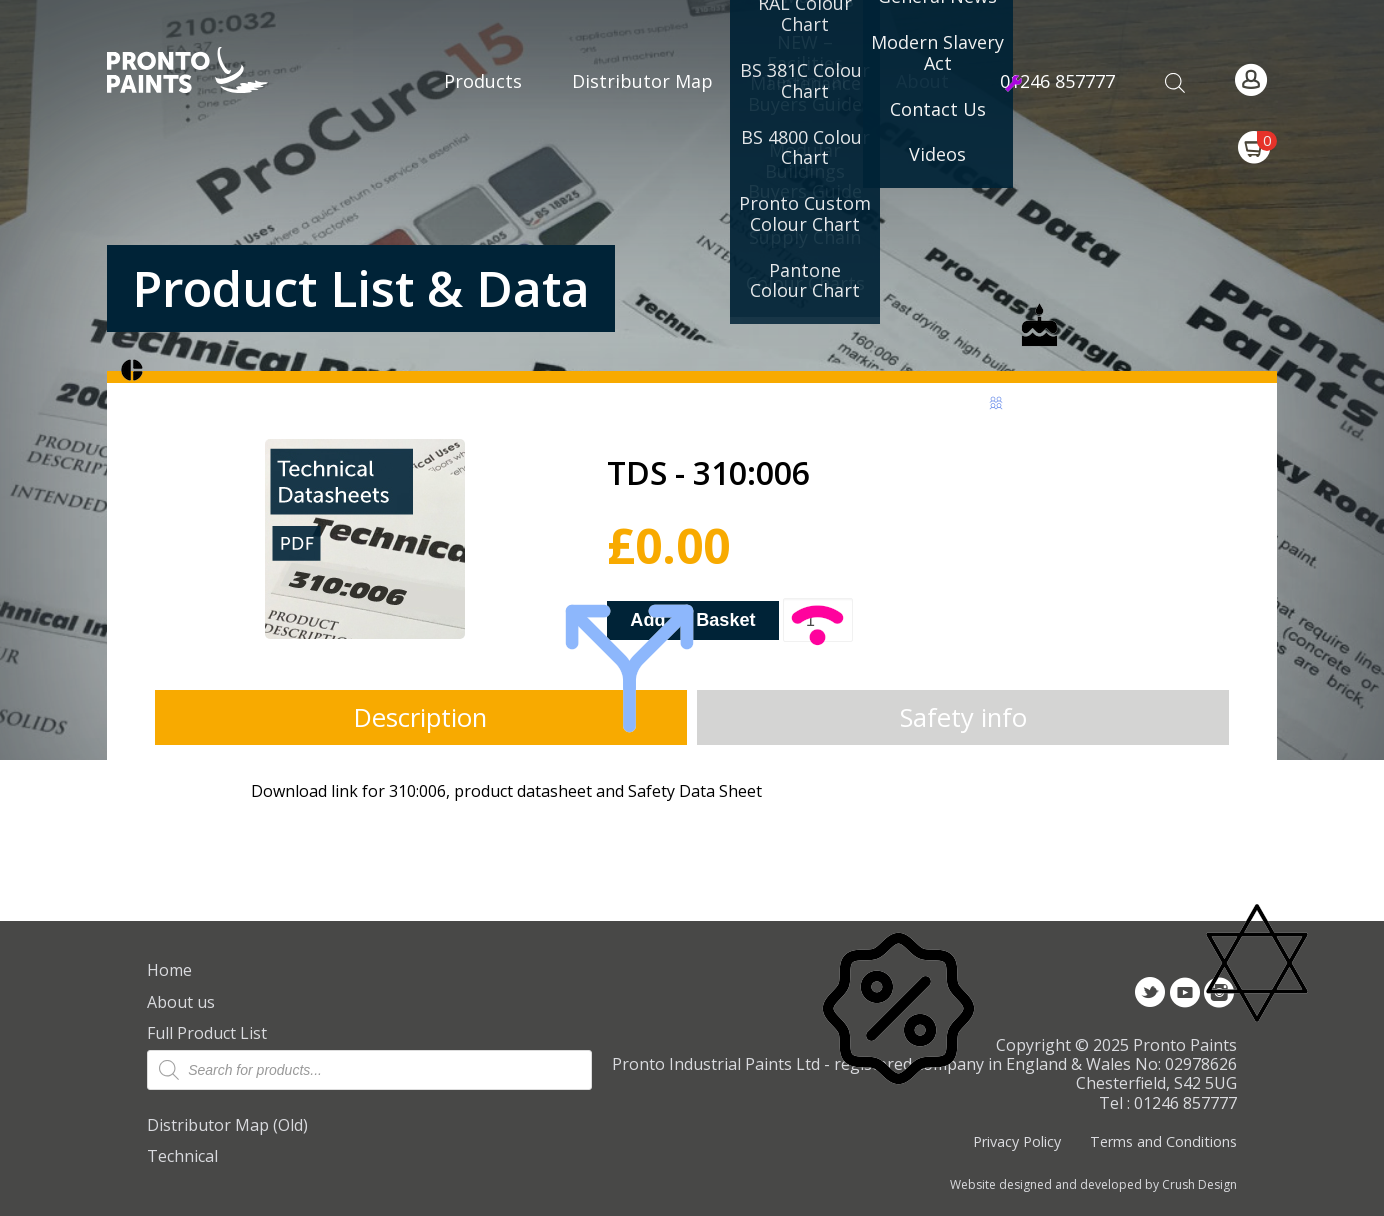 The height and width of the screenshot is (1216, 1384). What do you see at coordinates (1039, 326) in the screenshot?
I see `view birthday reminders` at bounding box center [1039, 326].